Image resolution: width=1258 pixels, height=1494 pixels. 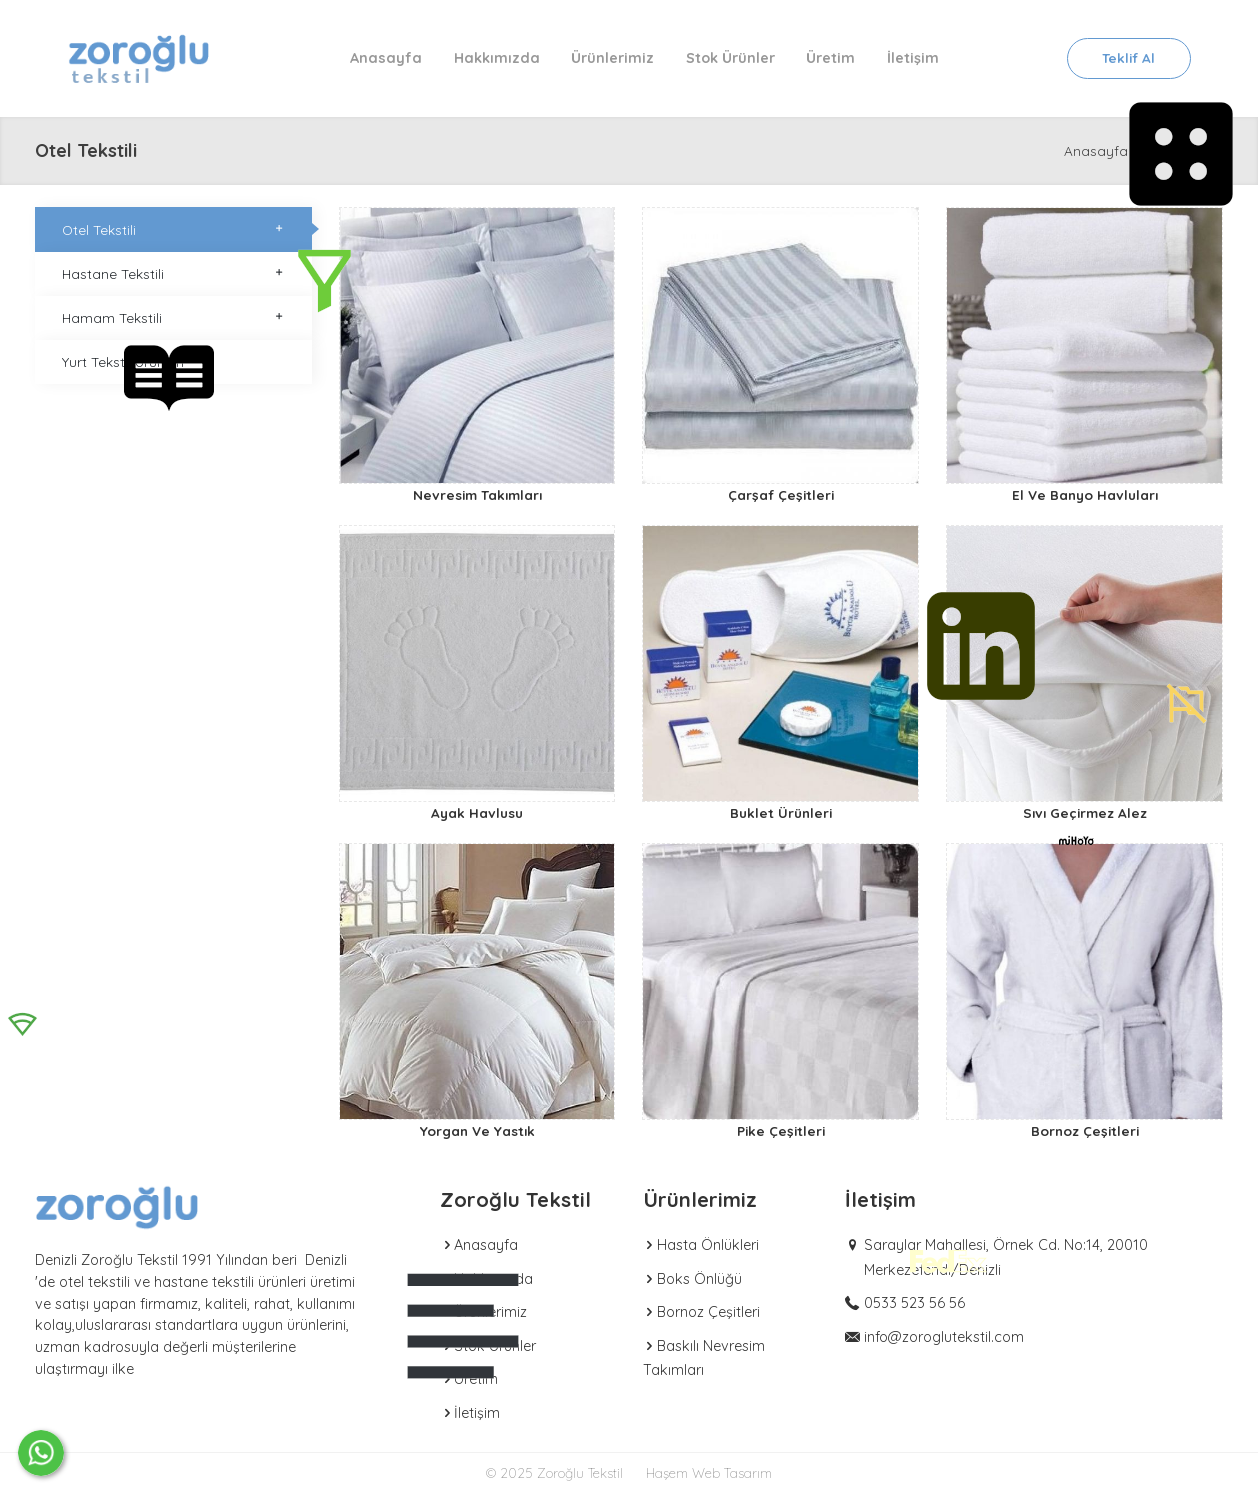 I want to click on indicates moderate wifi signal strength, so click(x=22, y=1024).